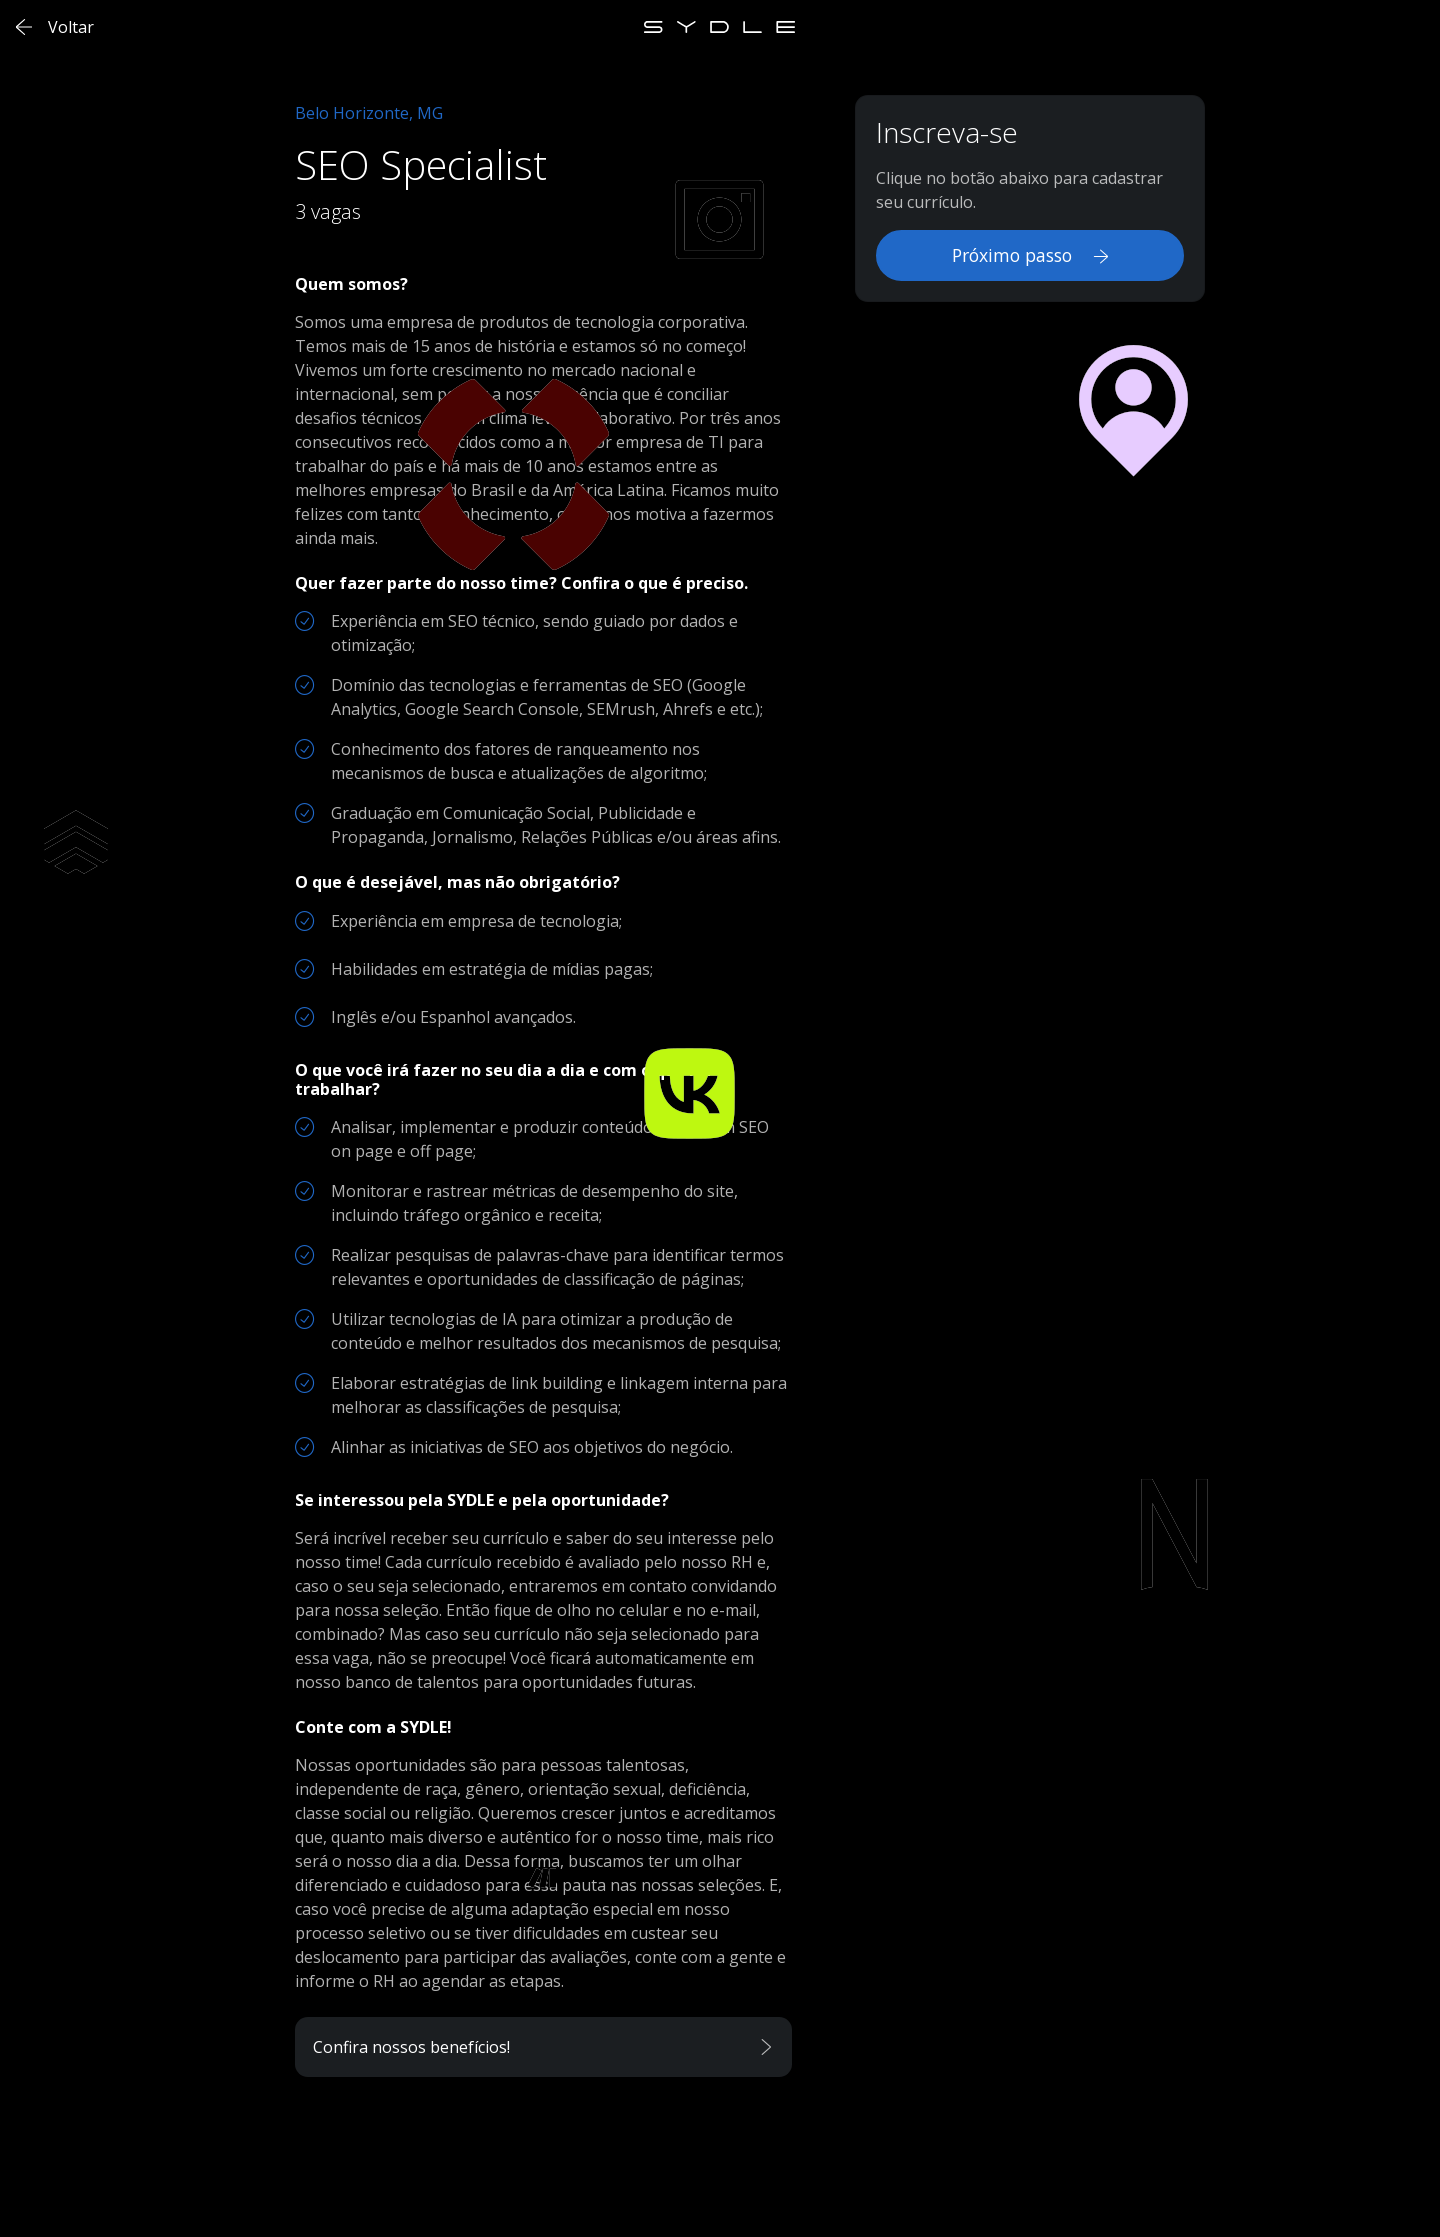 The width and height of the screenshot is (1440, 2237). I want to click on view a user's location on the map, so click(1133, 405).